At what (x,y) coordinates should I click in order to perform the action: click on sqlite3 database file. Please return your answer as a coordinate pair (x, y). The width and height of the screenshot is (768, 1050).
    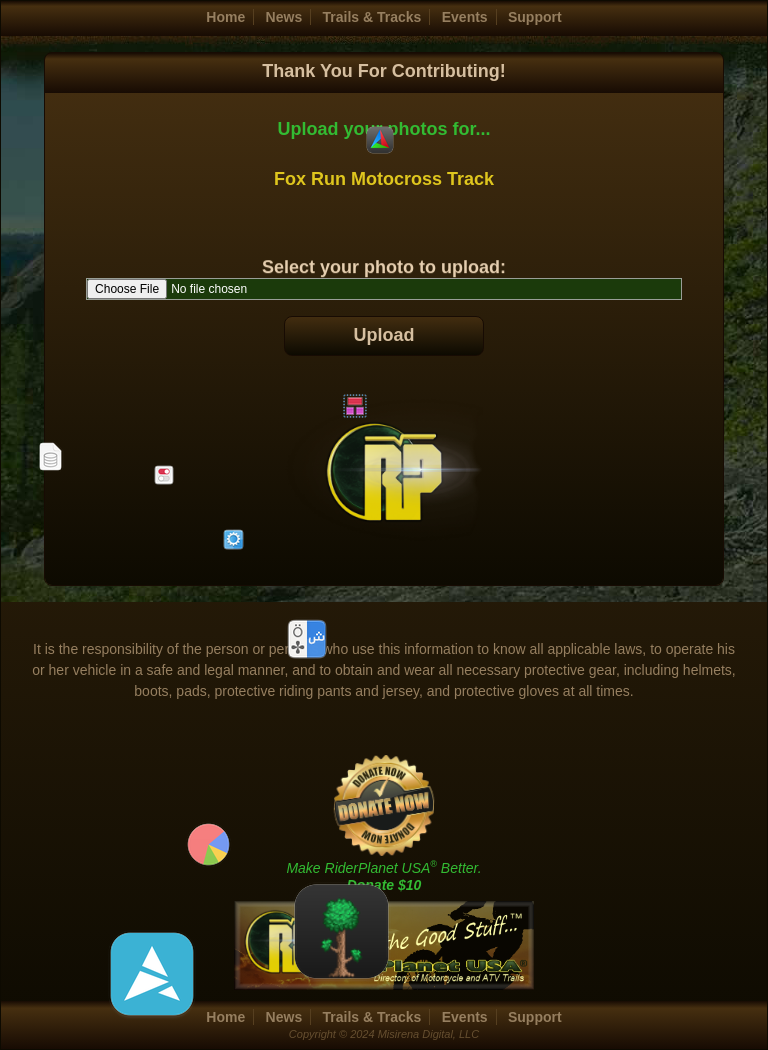
    Looking at the image, I should click on (50, 456).